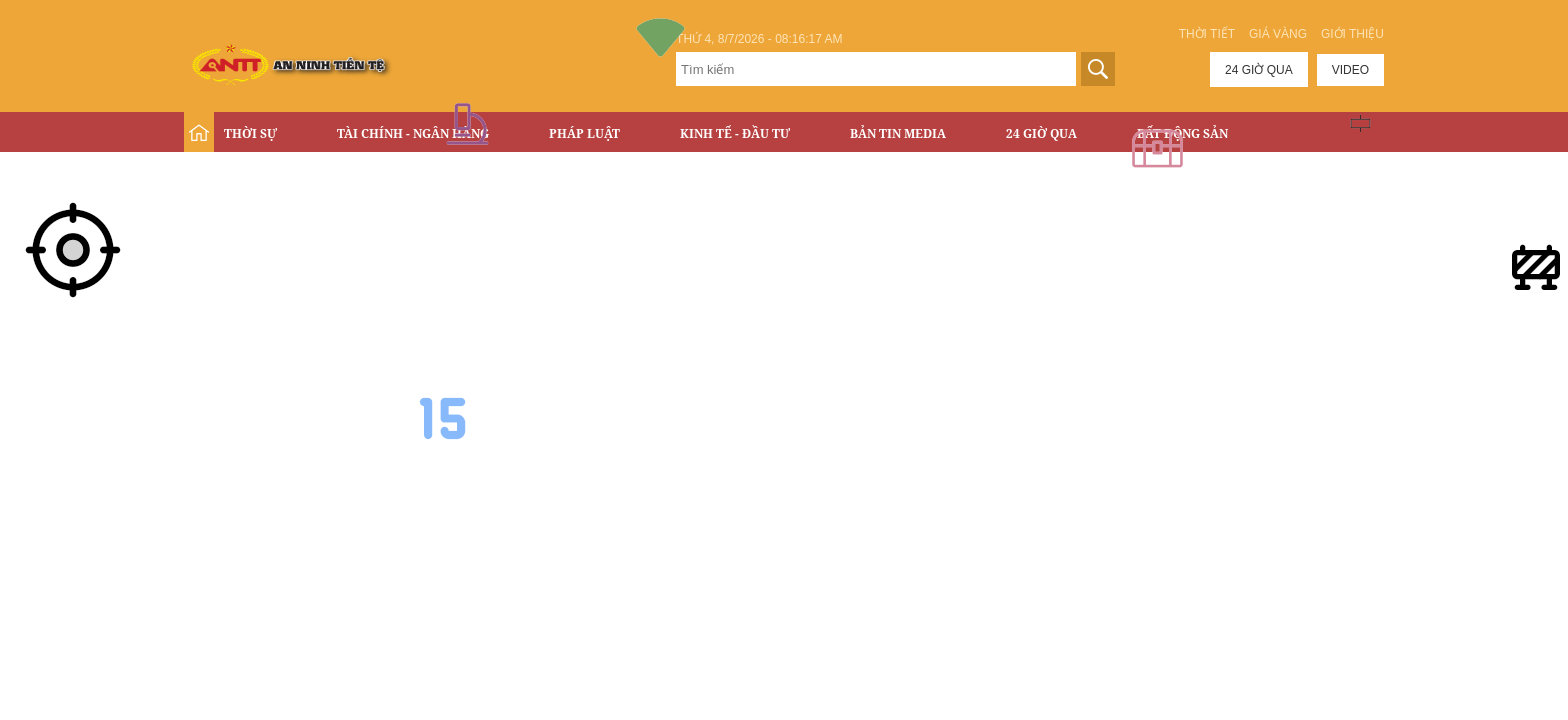  Describe the element at coordinates (440, 418) in the screenshot. I see `indicates 15 unread items or notifications` at that location.